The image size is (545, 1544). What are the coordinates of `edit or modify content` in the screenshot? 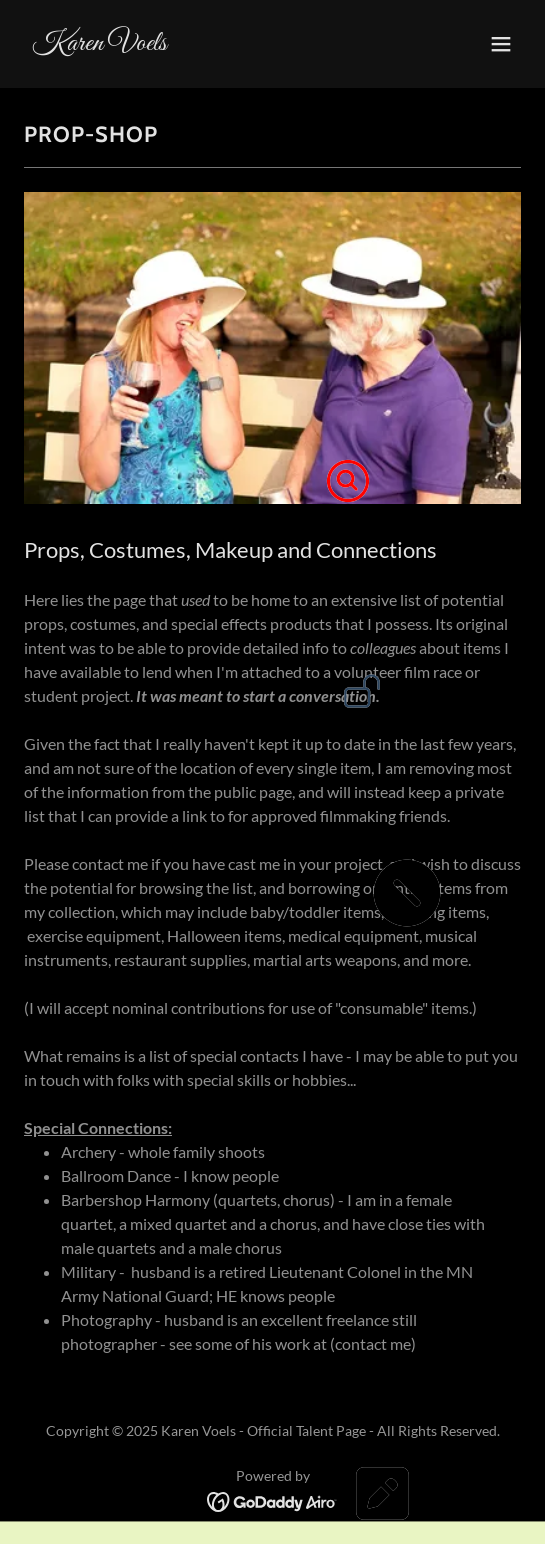 It's located at (382, 1493).